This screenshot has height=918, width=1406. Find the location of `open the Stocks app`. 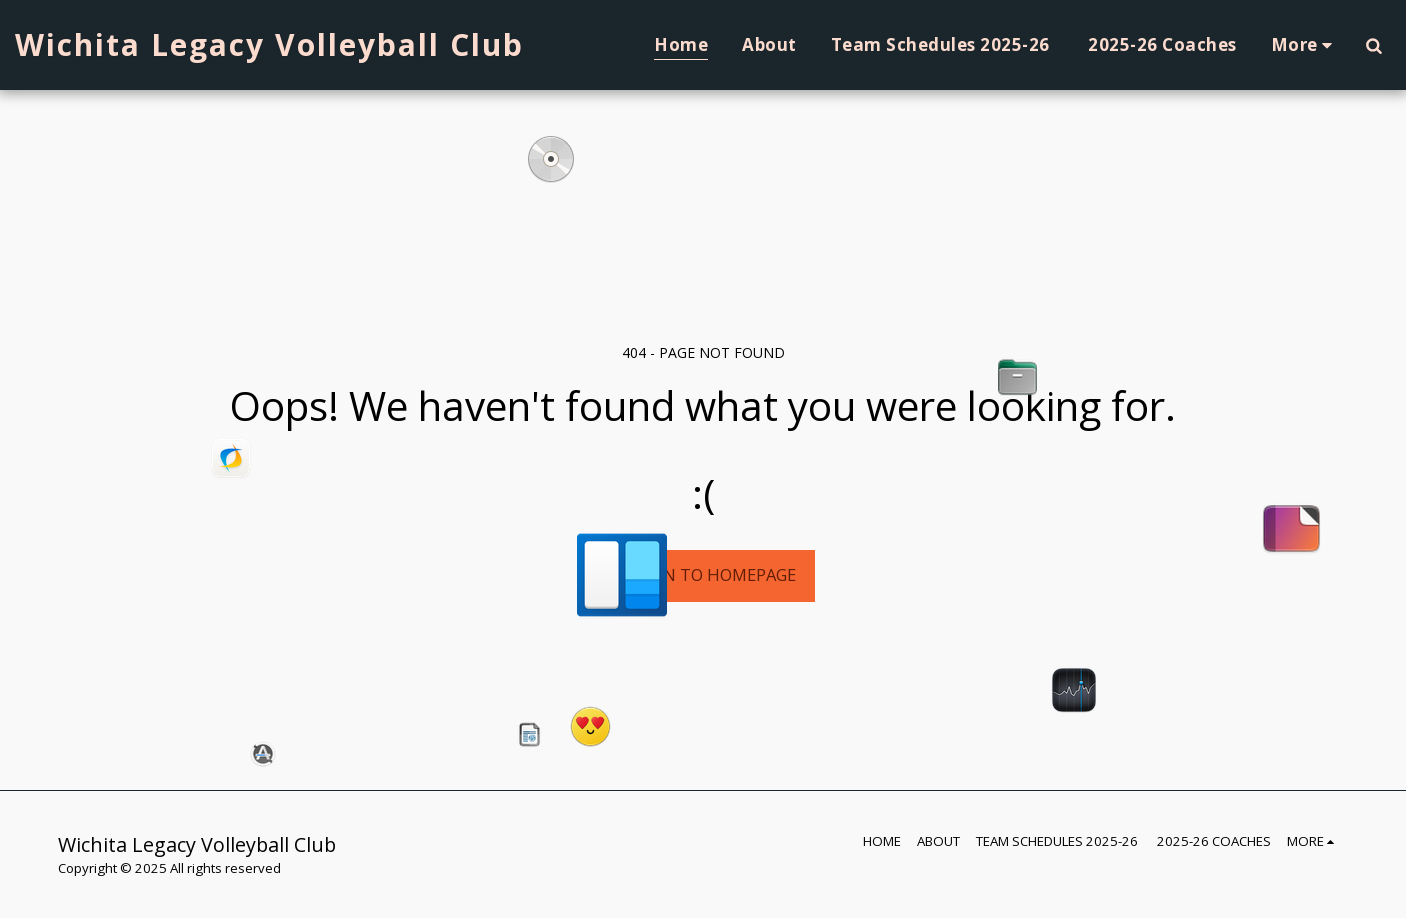

open the Stocks app is located at coordinates (1074, 690).